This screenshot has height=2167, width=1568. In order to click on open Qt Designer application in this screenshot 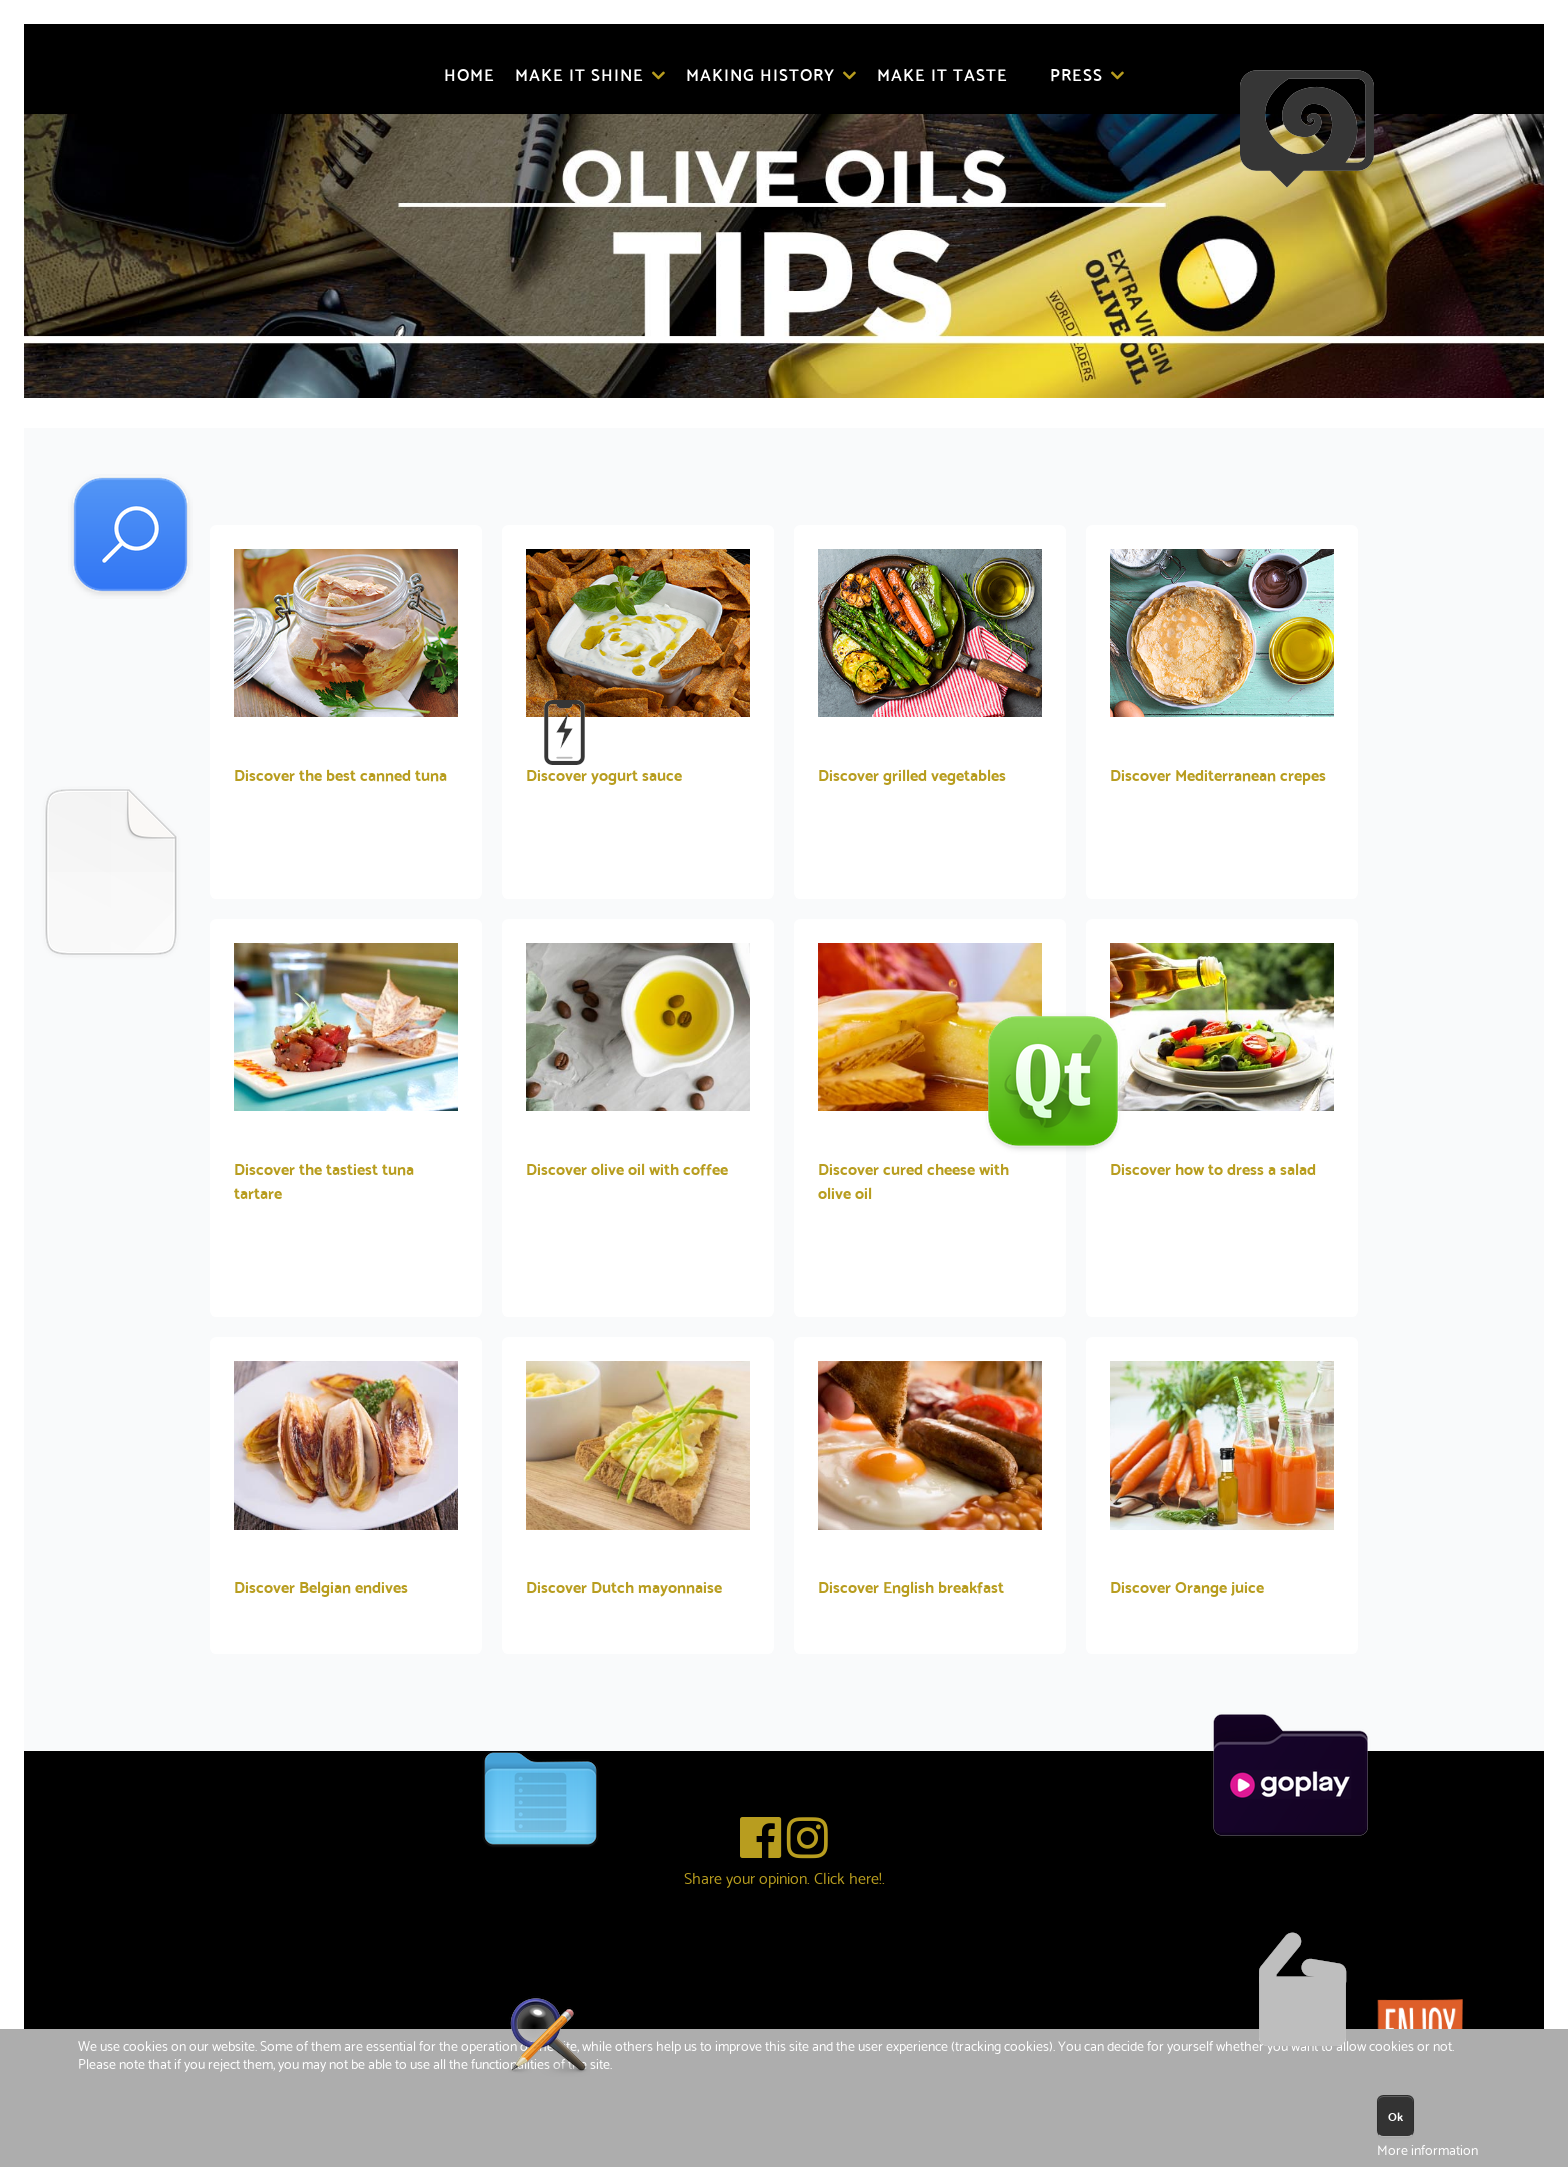, I will do `click(1053, 1081)`.